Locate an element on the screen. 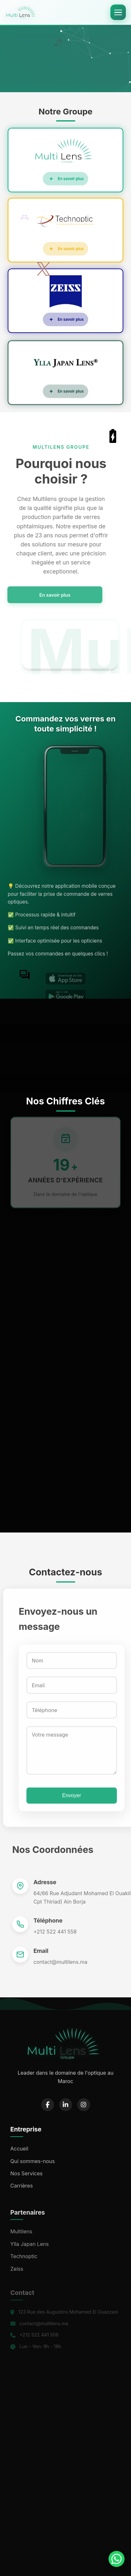  indicates battery is fully charged while connected to power is located at coordinates (113, 436).